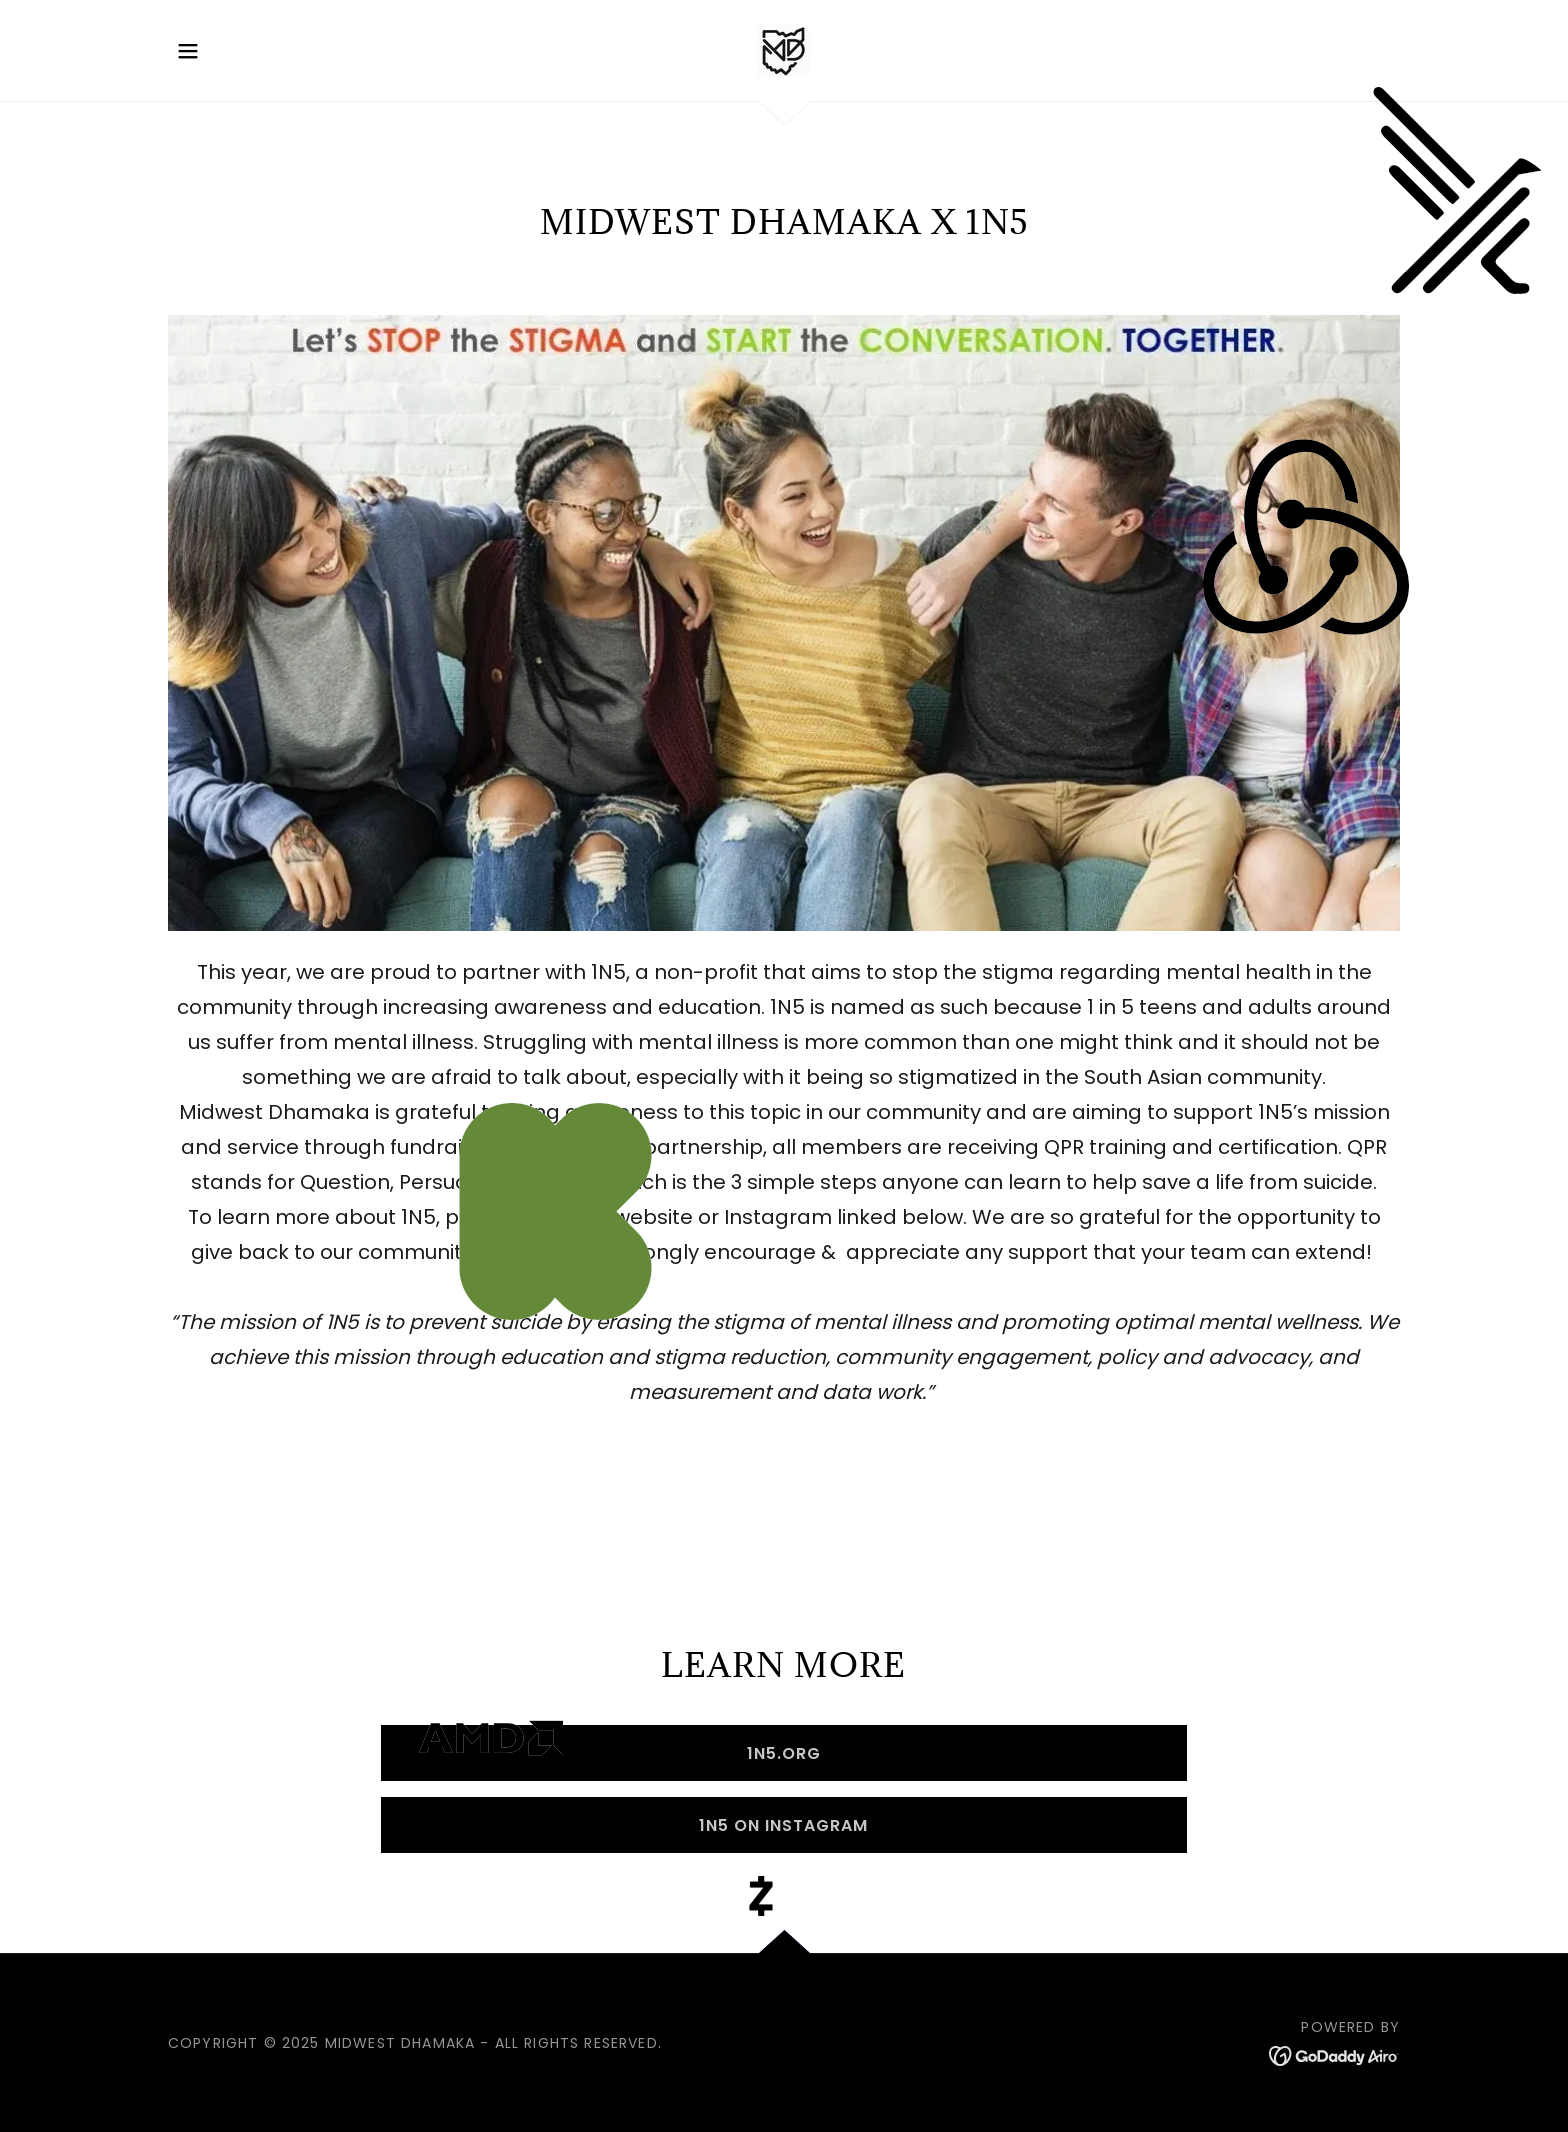  I want to click on AMD brand logo, so click(491, 1738).